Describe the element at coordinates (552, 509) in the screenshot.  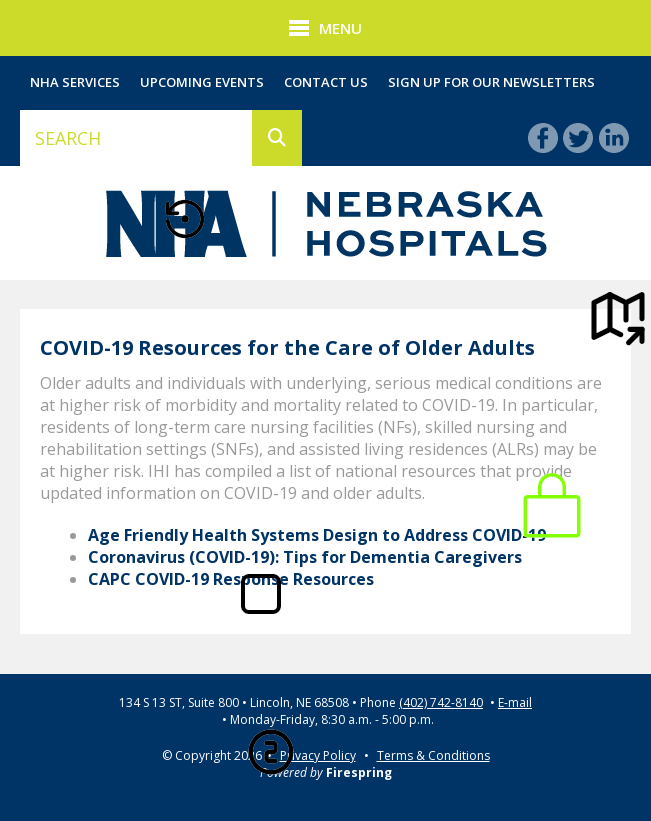
I see `lock or secure this item` at that location.